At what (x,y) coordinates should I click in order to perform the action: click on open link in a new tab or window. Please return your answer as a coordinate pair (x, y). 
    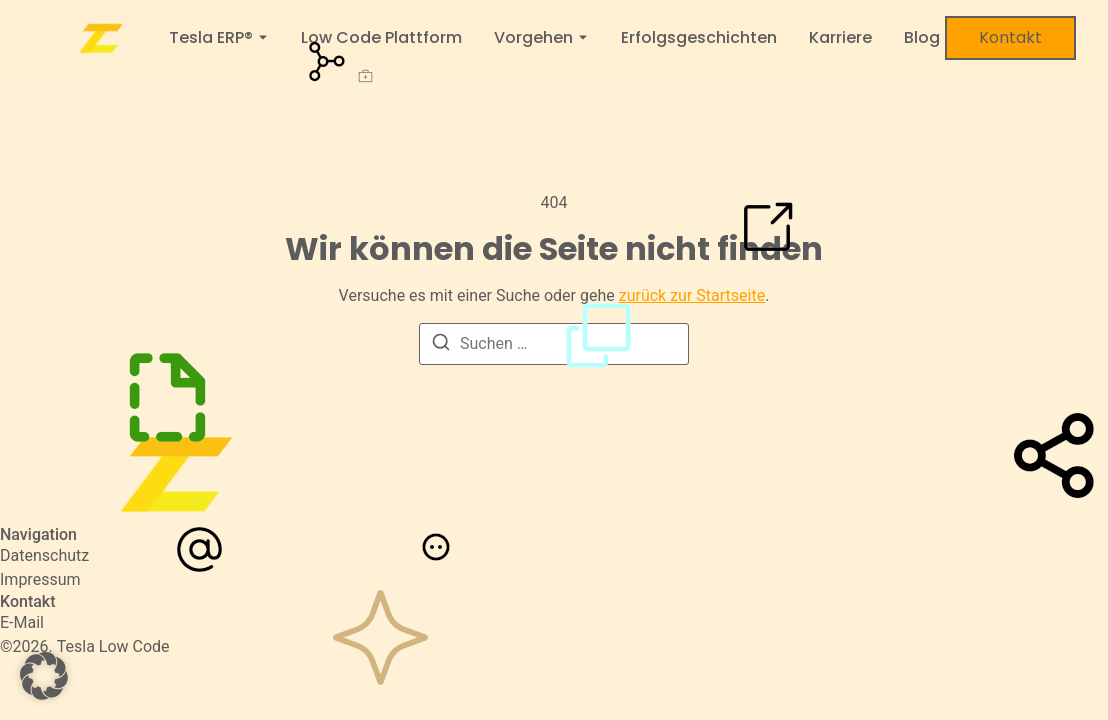
    Looking at the image, I should click on (767, 228).